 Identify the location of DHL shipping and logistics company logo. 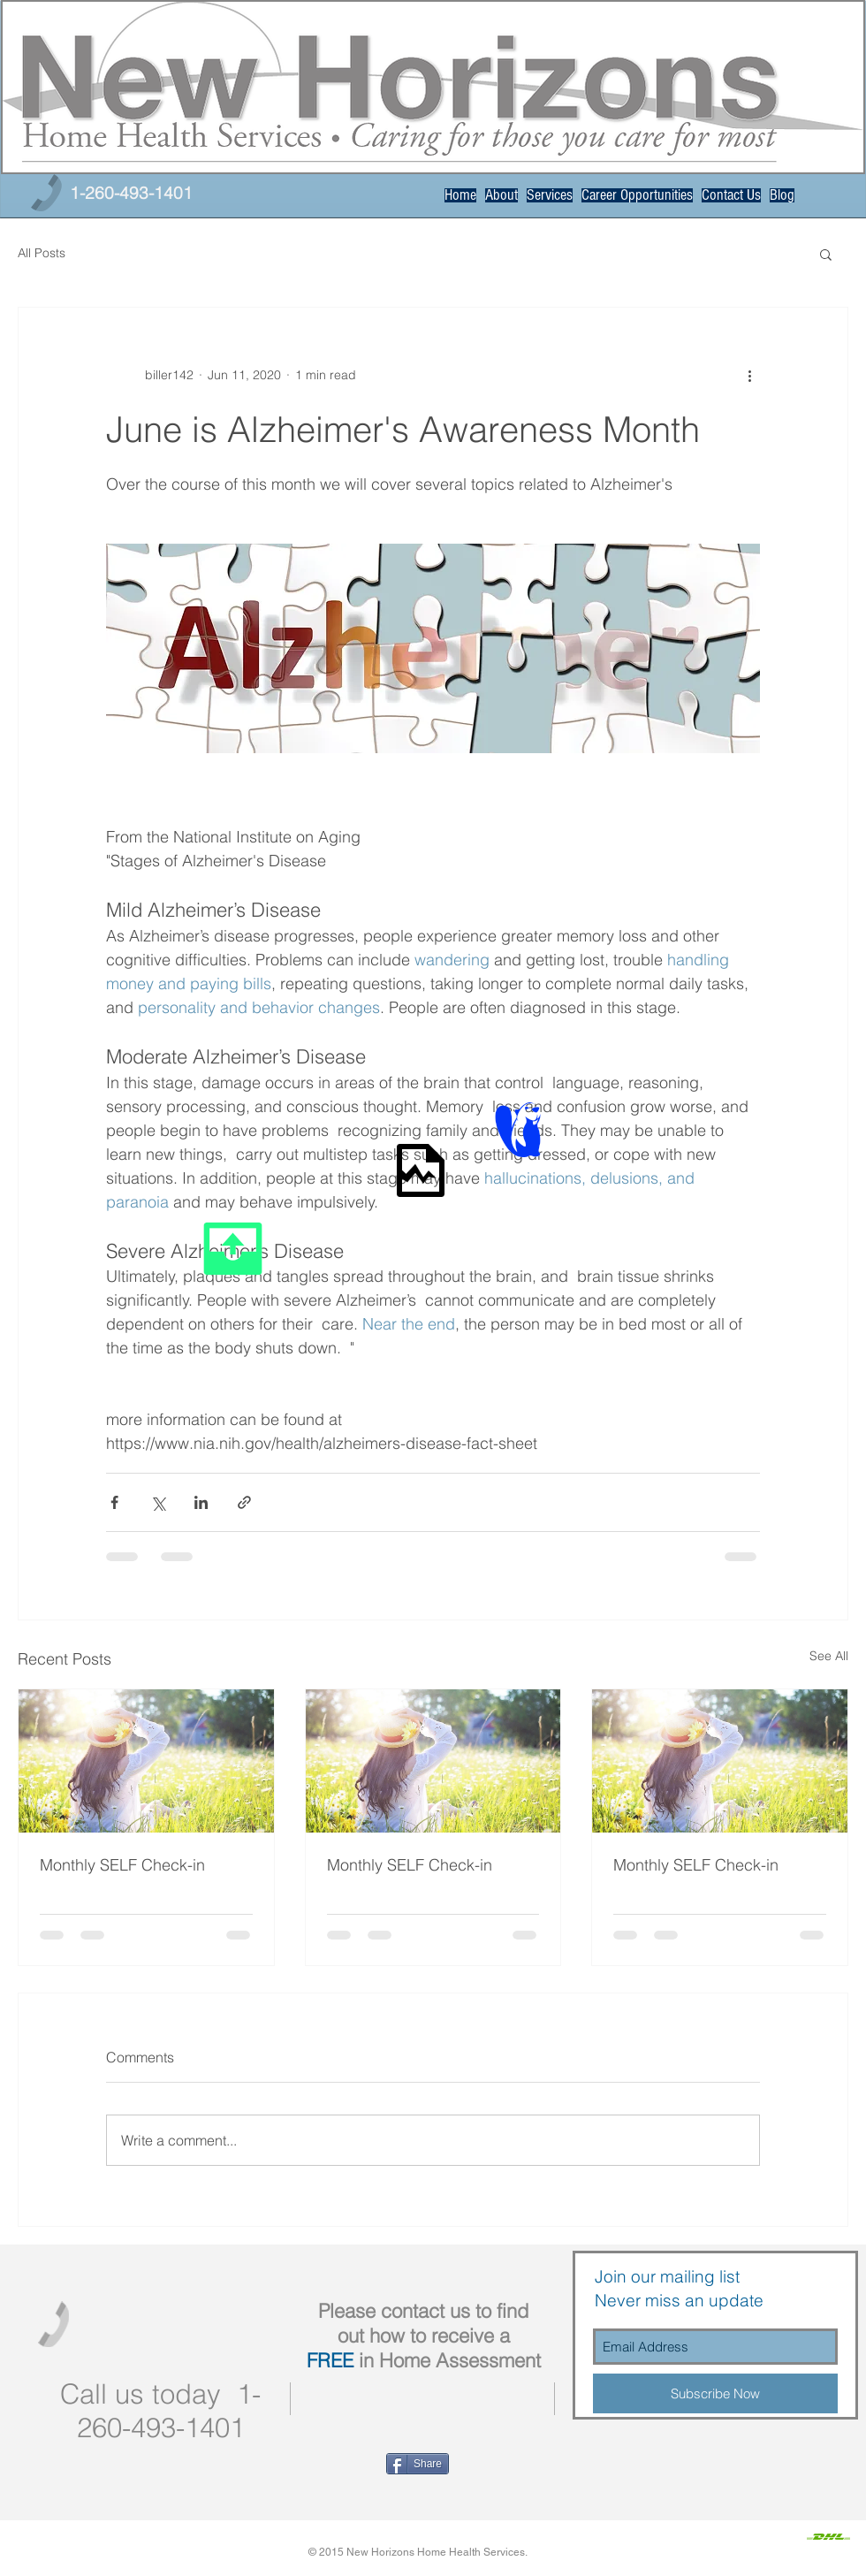
(828, 2536).